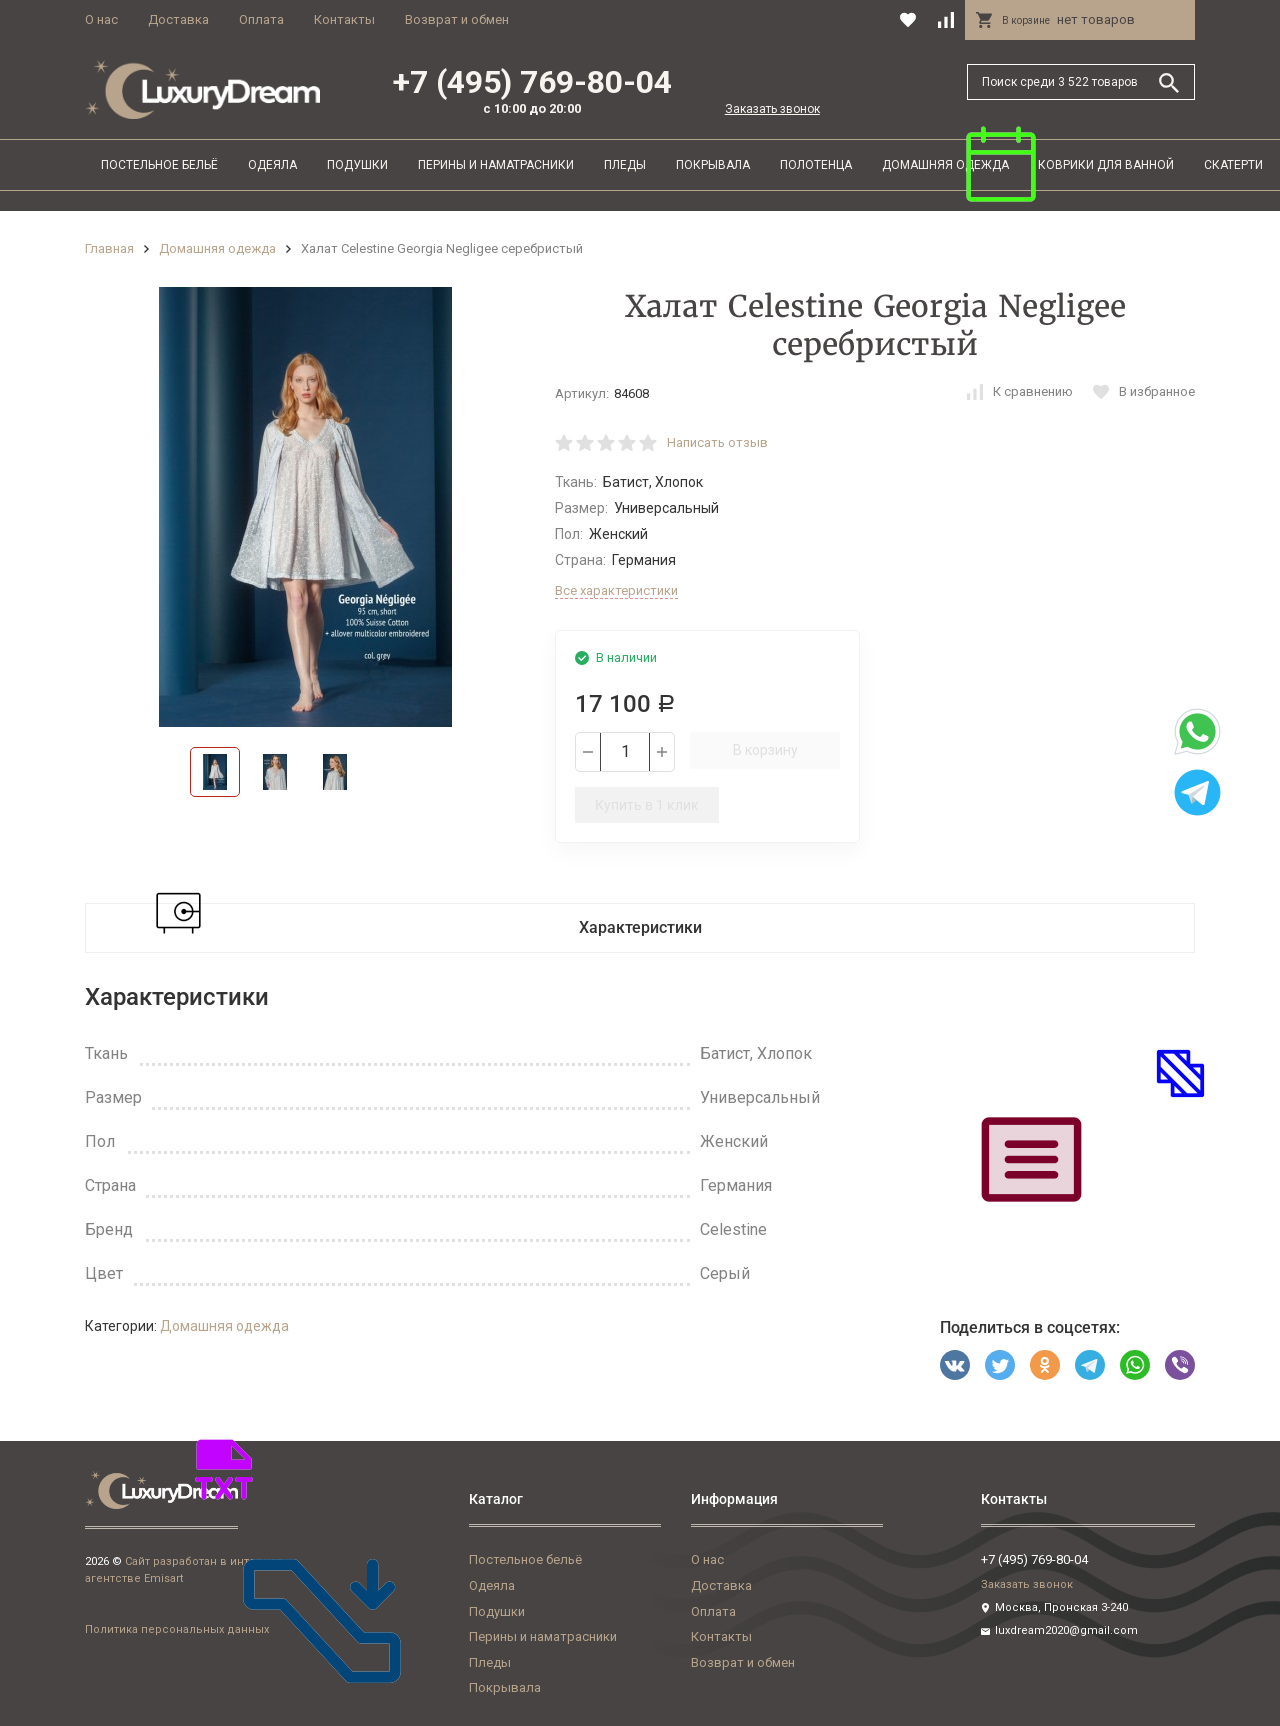  What do you see at coordinates (1180, 1073) in the screenshot?
I see `merge or unite selected layers` at bounding box center [1180, 1073].